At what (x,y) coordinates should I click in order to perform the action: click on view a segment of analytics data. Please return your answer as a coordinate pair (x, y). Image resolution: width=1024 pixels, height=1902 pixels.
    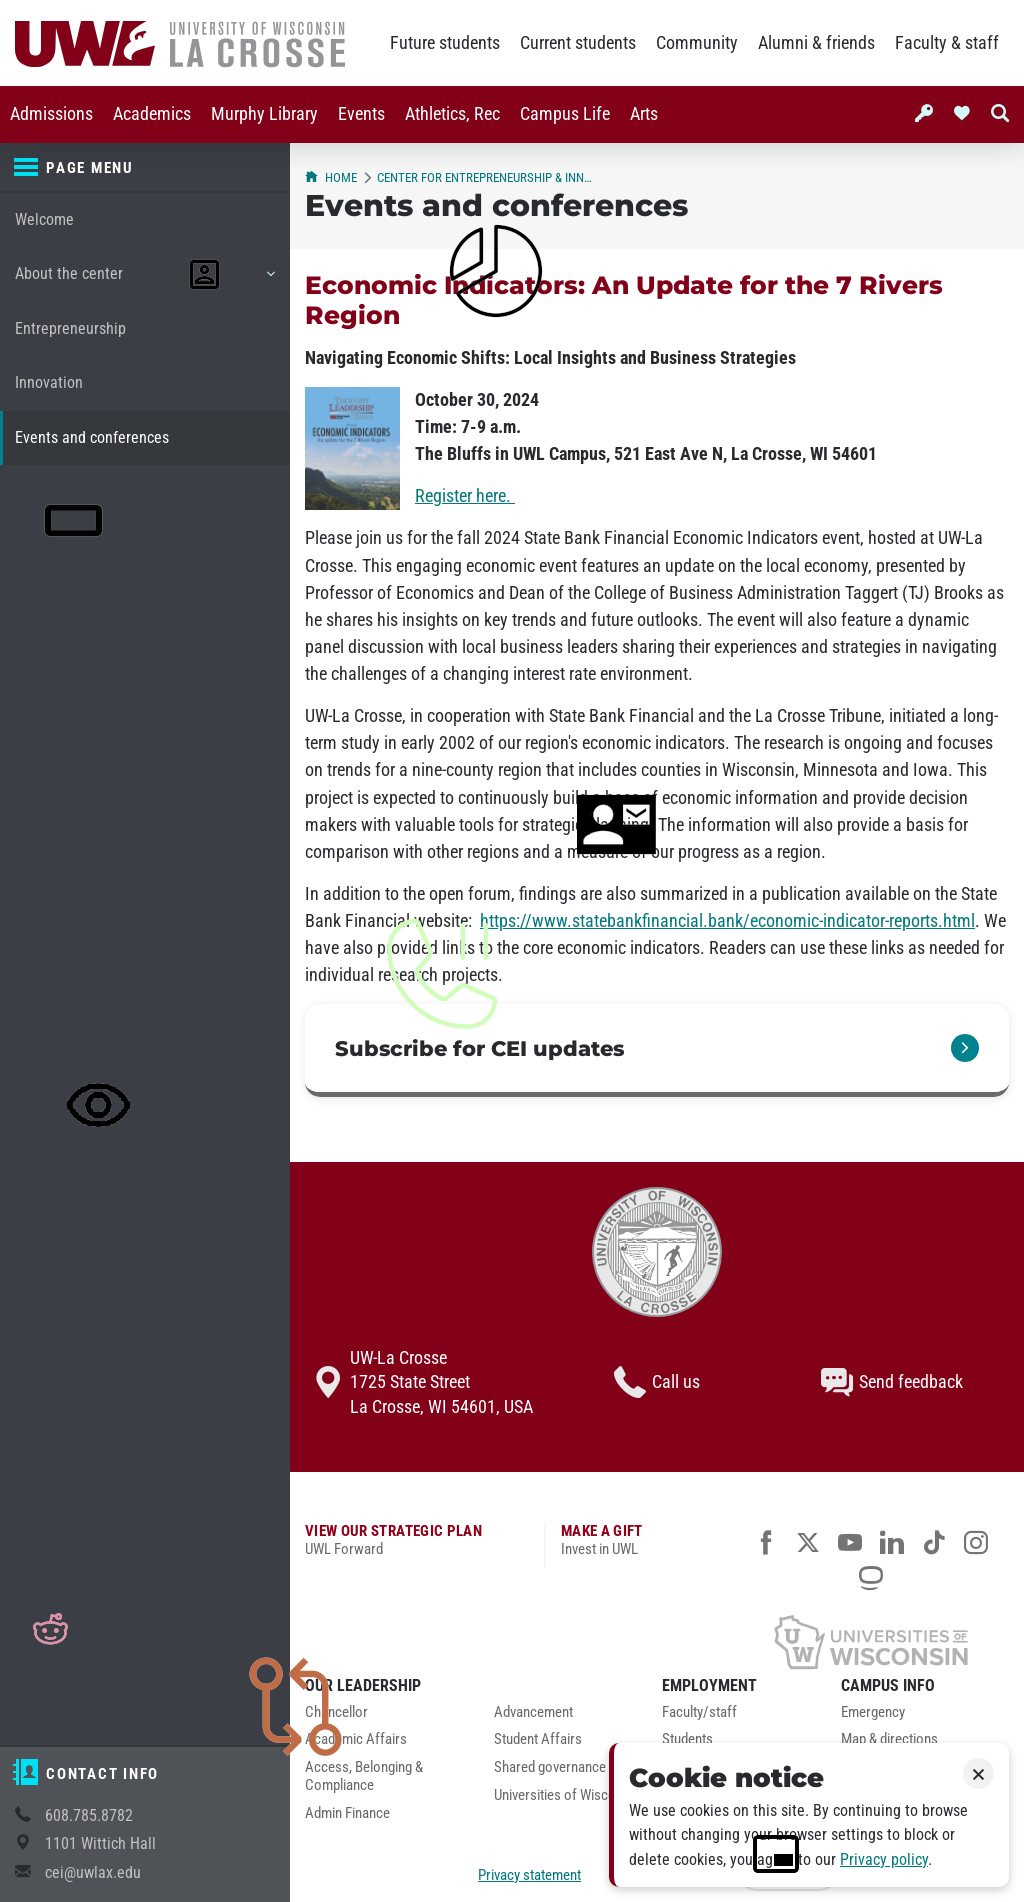
    Looking at the image, I should click on (496, 271).